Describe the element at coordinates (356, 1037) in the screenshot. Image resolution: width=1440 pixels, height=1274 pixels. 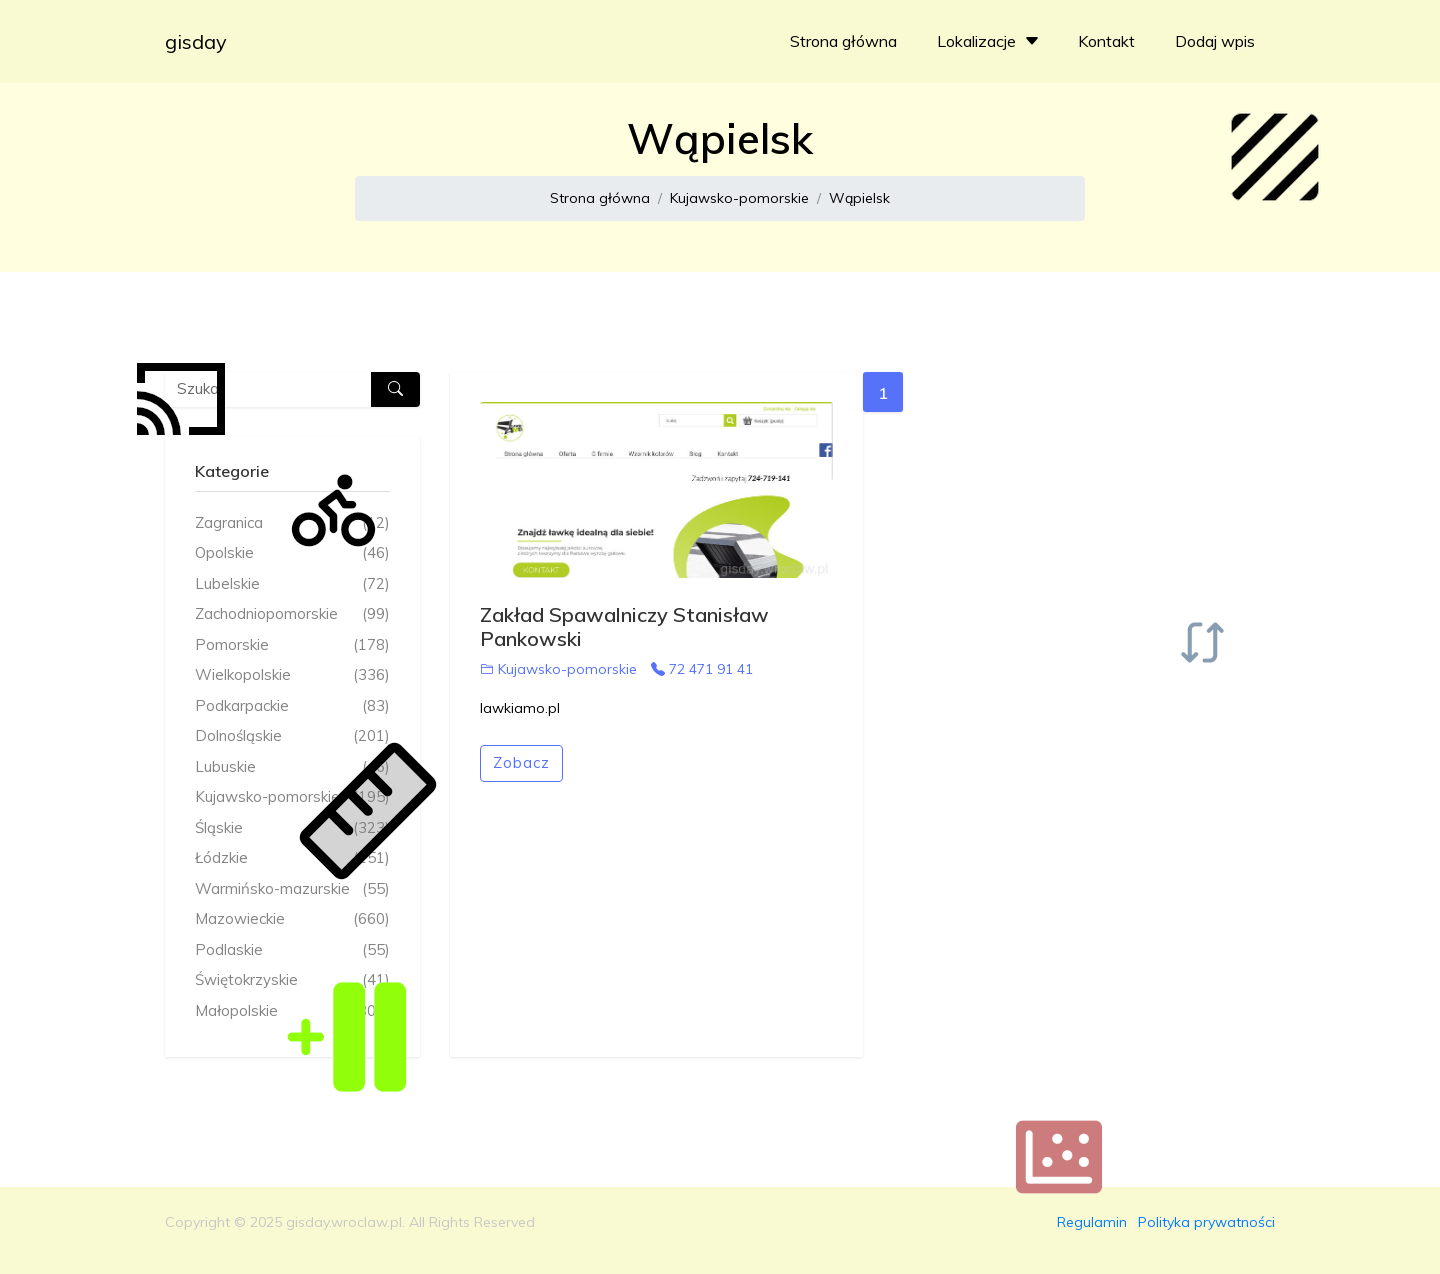
I see `add a new column to the left` at that location.